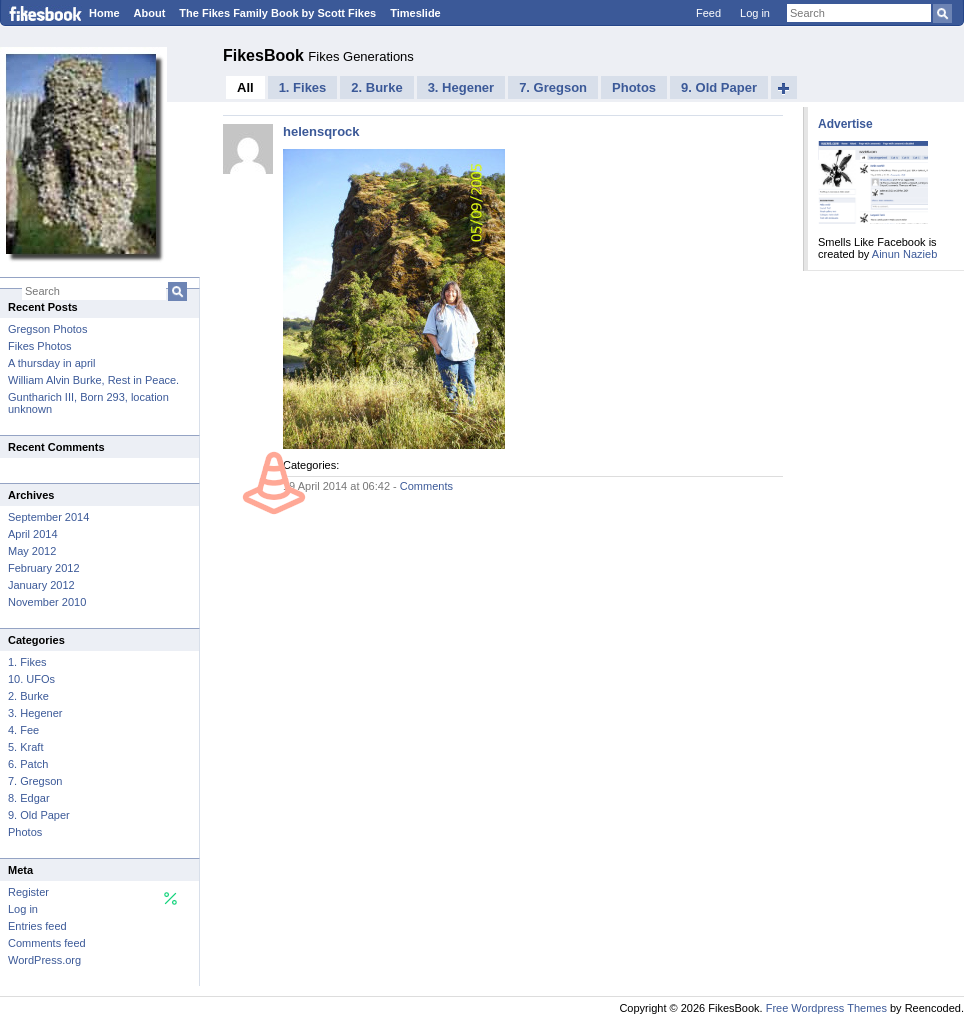 This screenshot has height=1034, width=964. Describe the element at coordinates (274, 483) in the screenshot. I see `indicates an area under construction or maintenance` at that location.